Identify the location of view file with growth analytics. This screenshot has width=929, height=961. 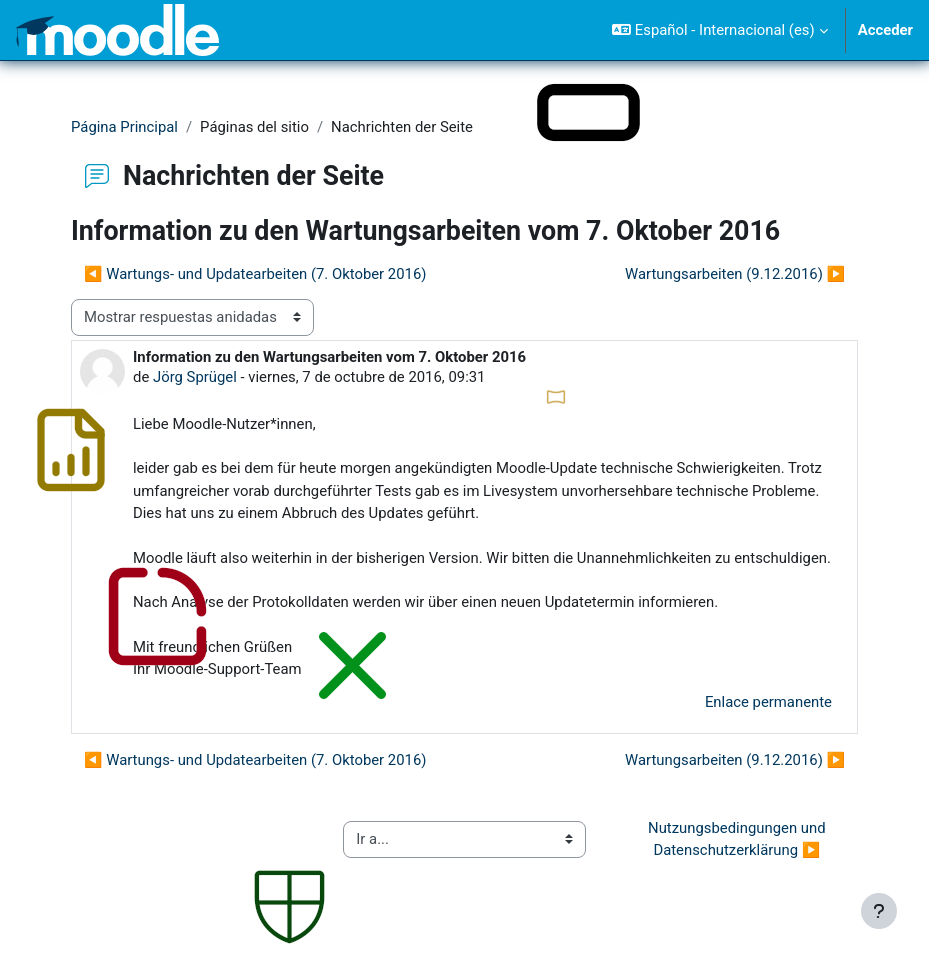
(71, 450).